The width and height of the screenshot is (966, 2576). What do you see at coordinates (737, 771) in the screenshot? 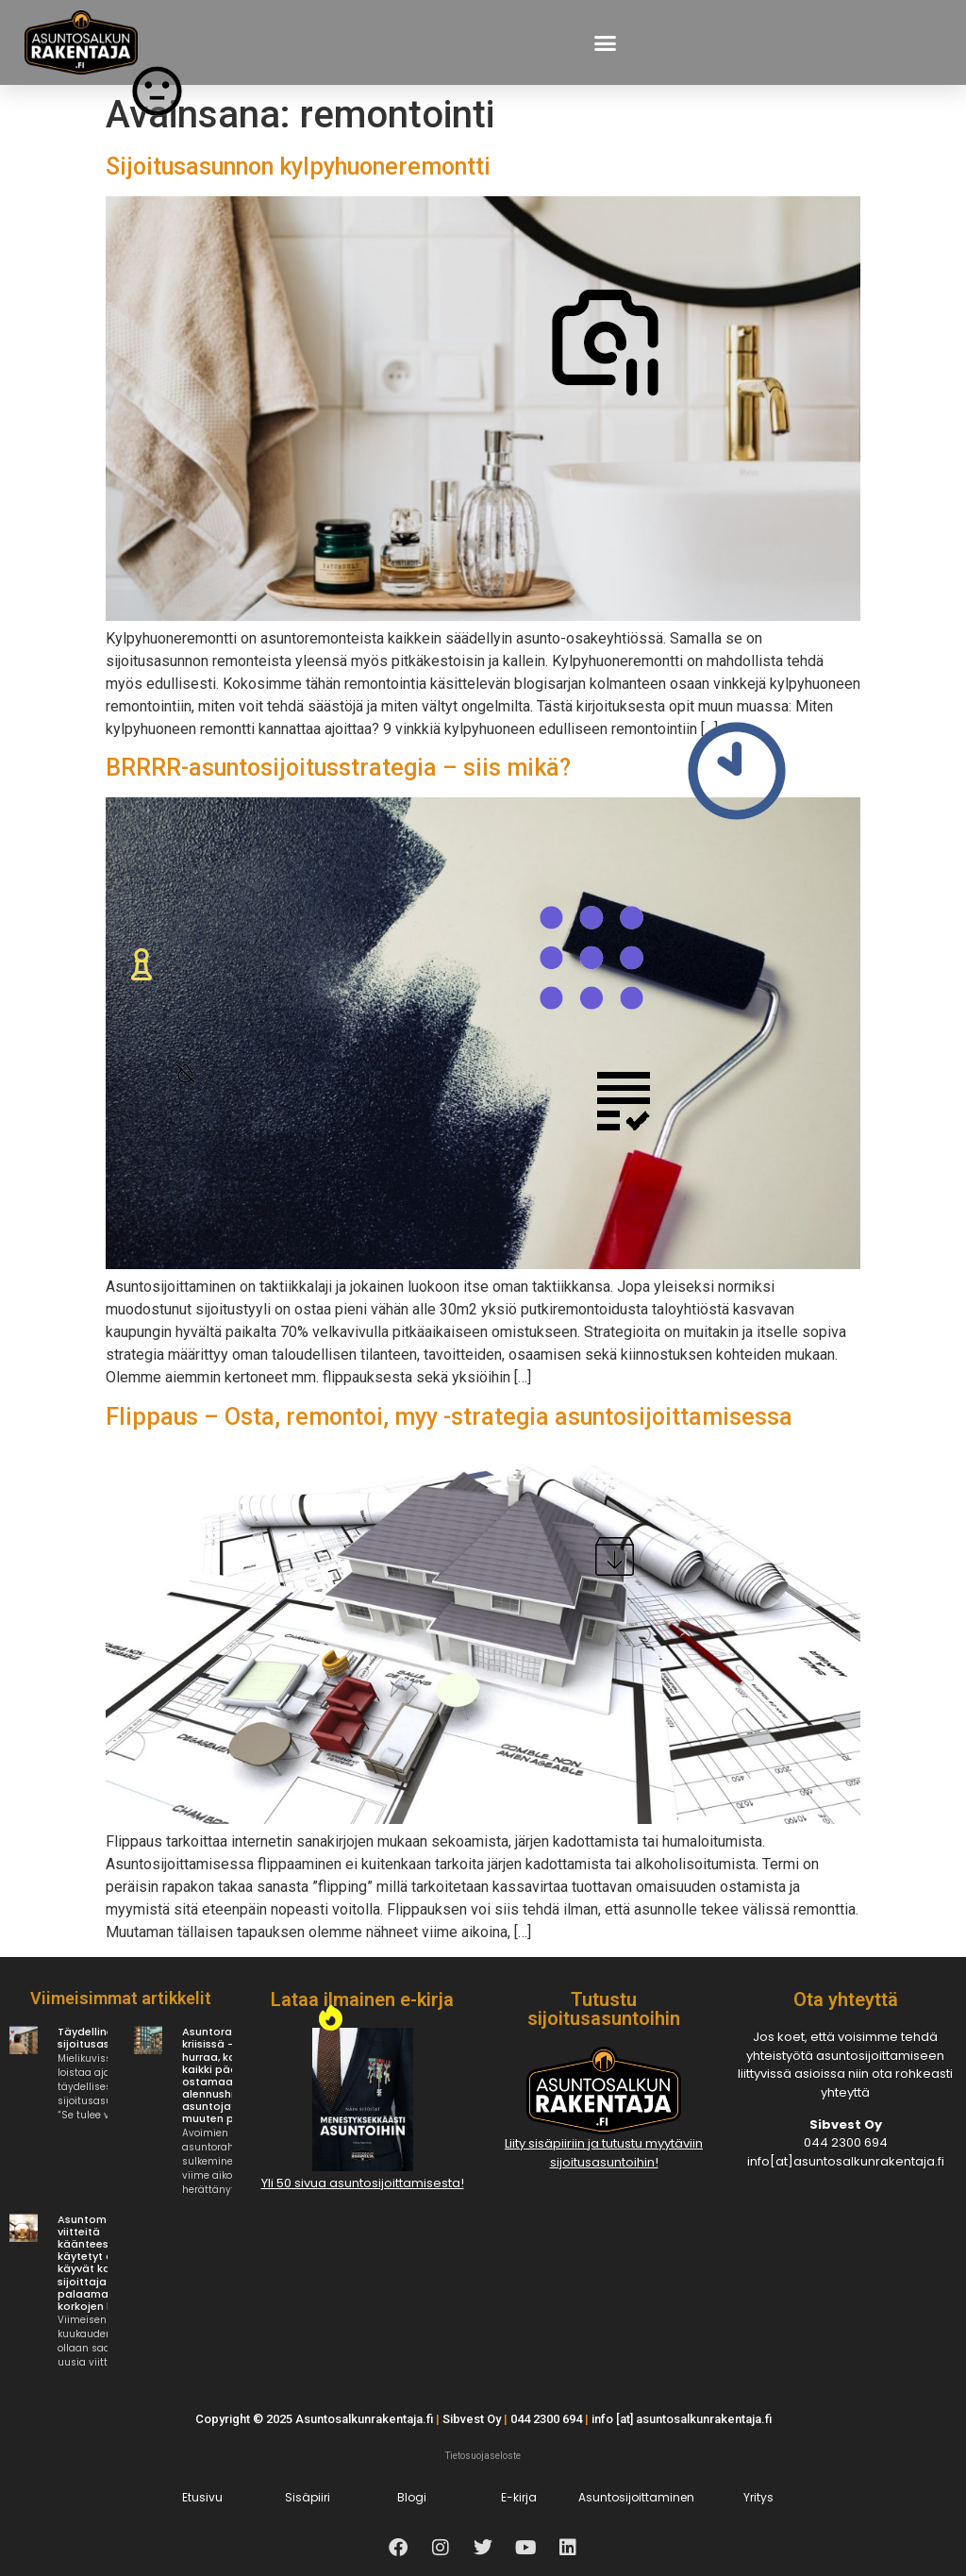
I see `indicates the current time or timestamp` at bounding box center [737, 771].